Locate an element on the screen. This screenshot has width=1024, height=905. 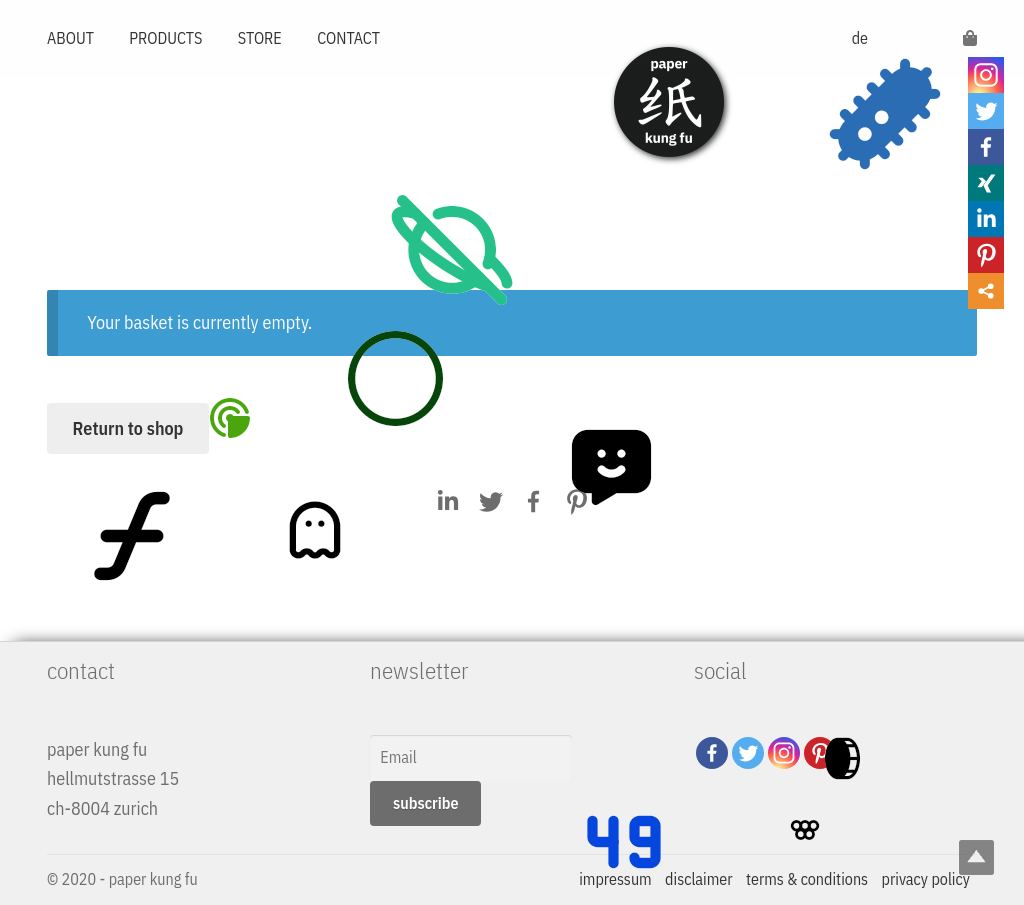
open chatbot or AI assistant is located at coordinates (611, 465).